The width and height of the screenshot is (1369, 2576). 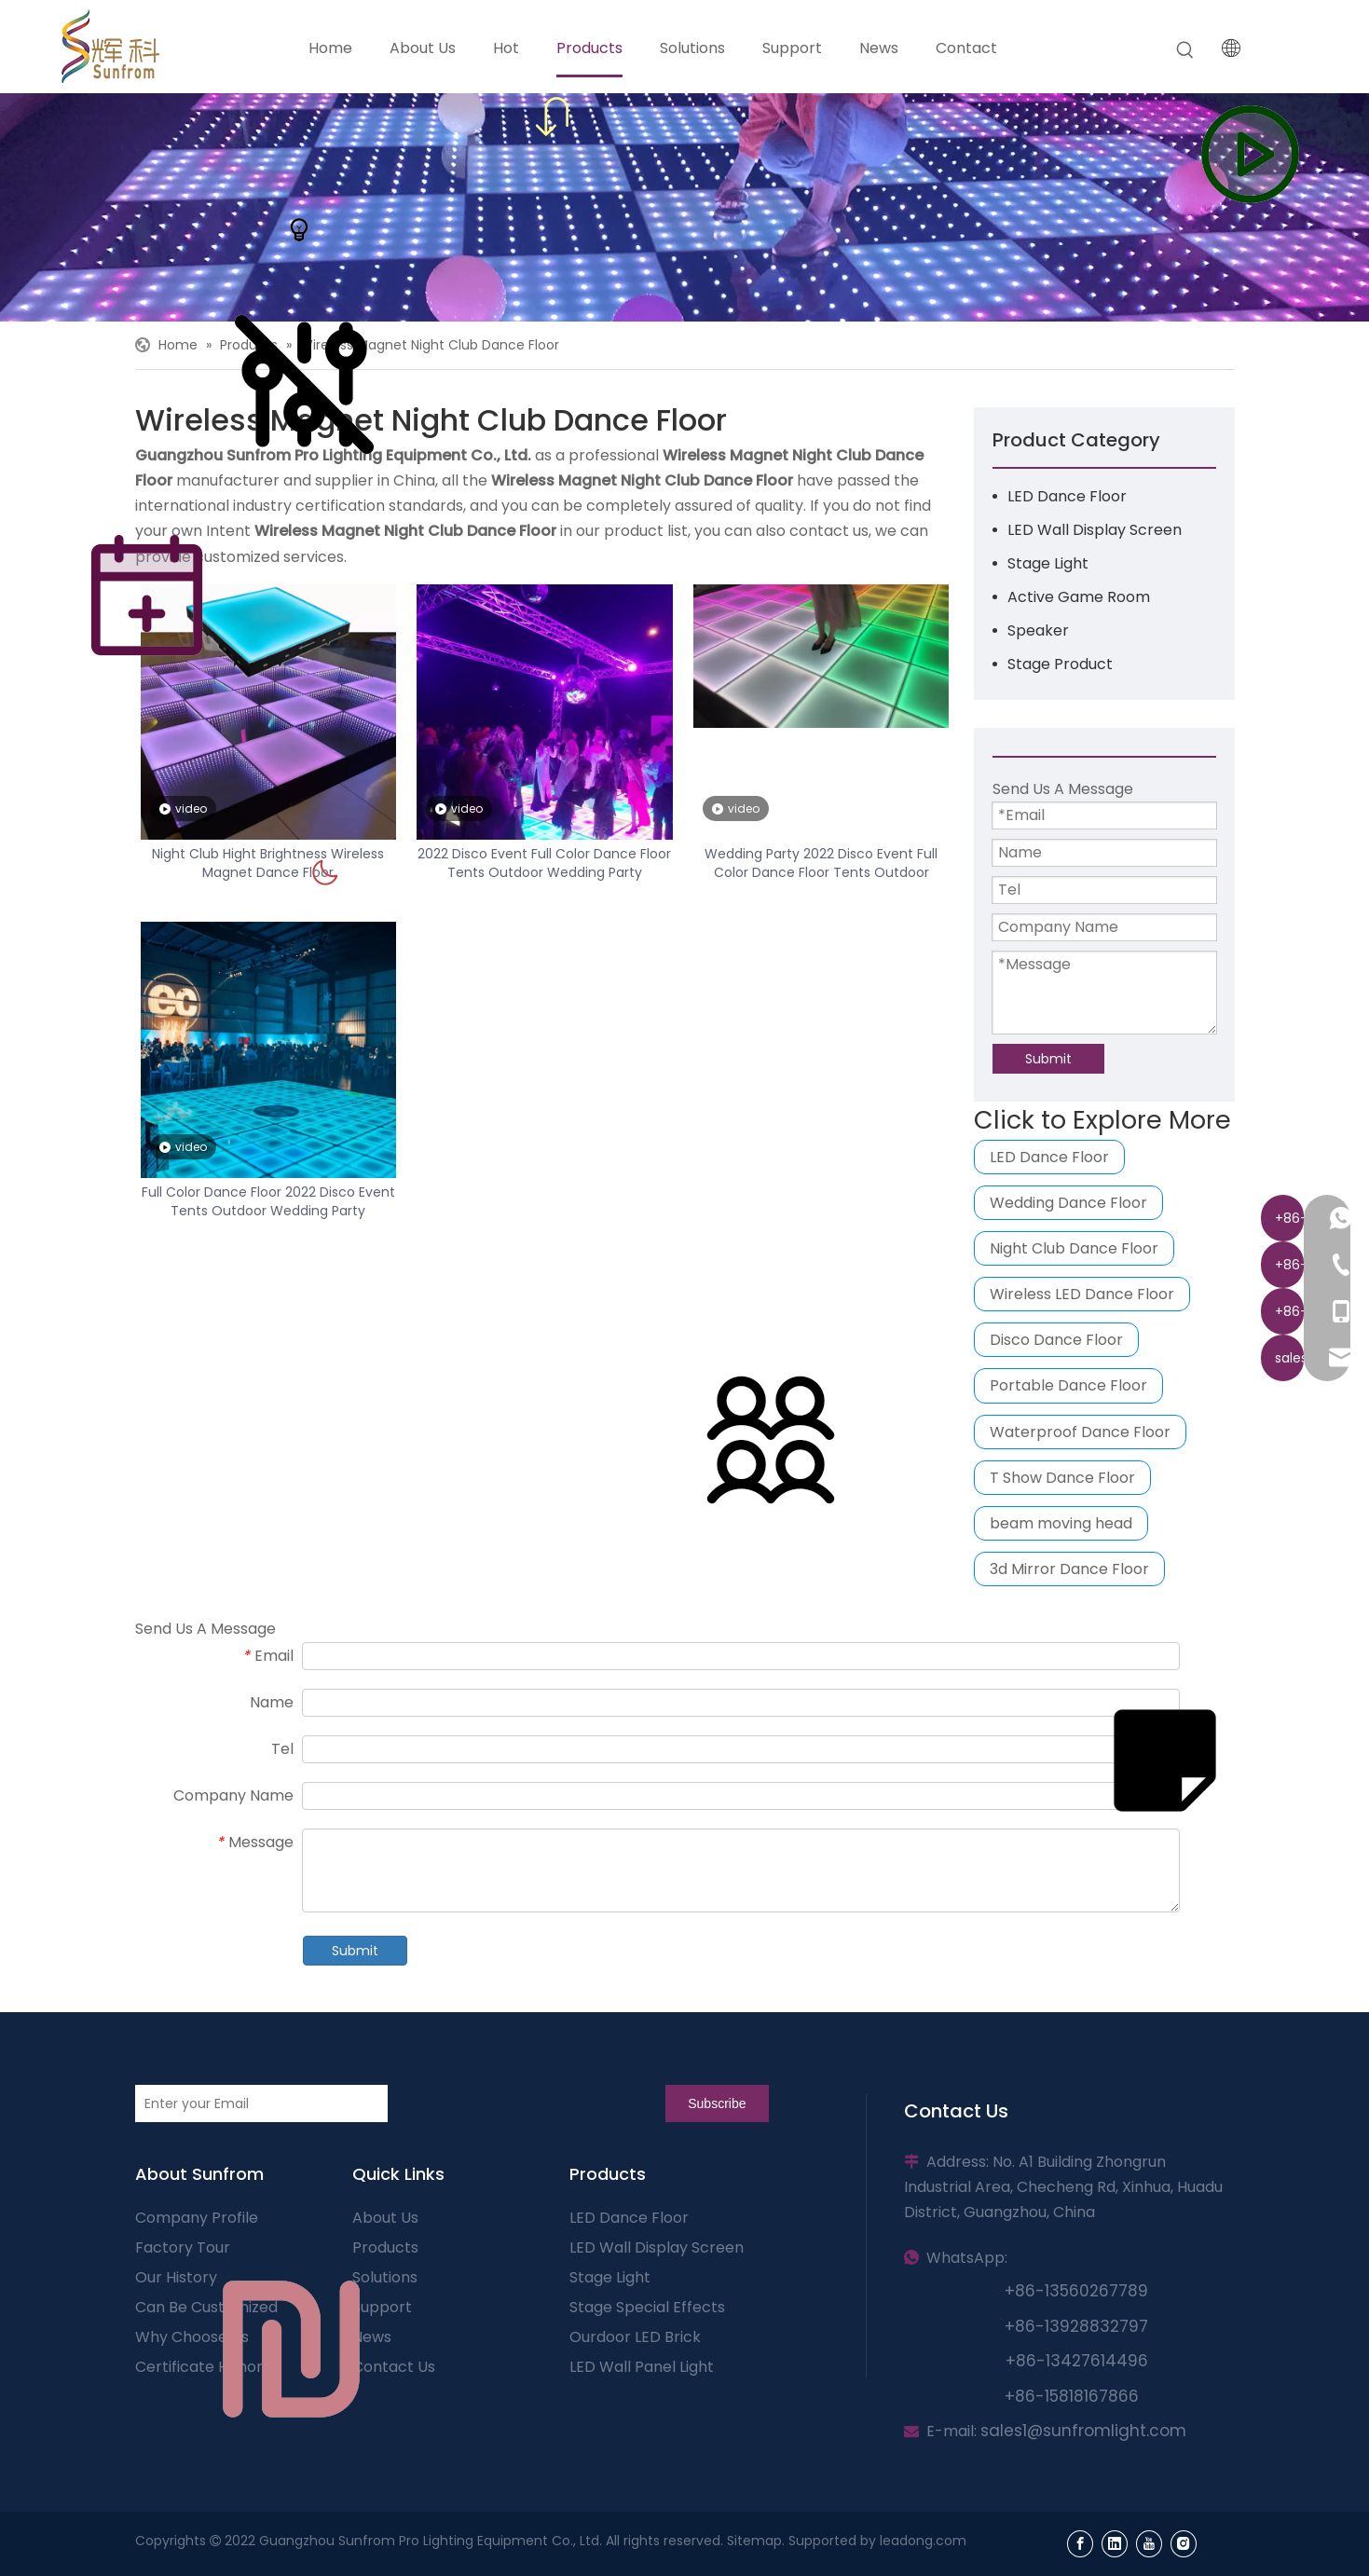 What do you see at coordinates (324, 873) in the screenshot?
I see `toggle dark mode or night theme` at bounding box center [324, 873].